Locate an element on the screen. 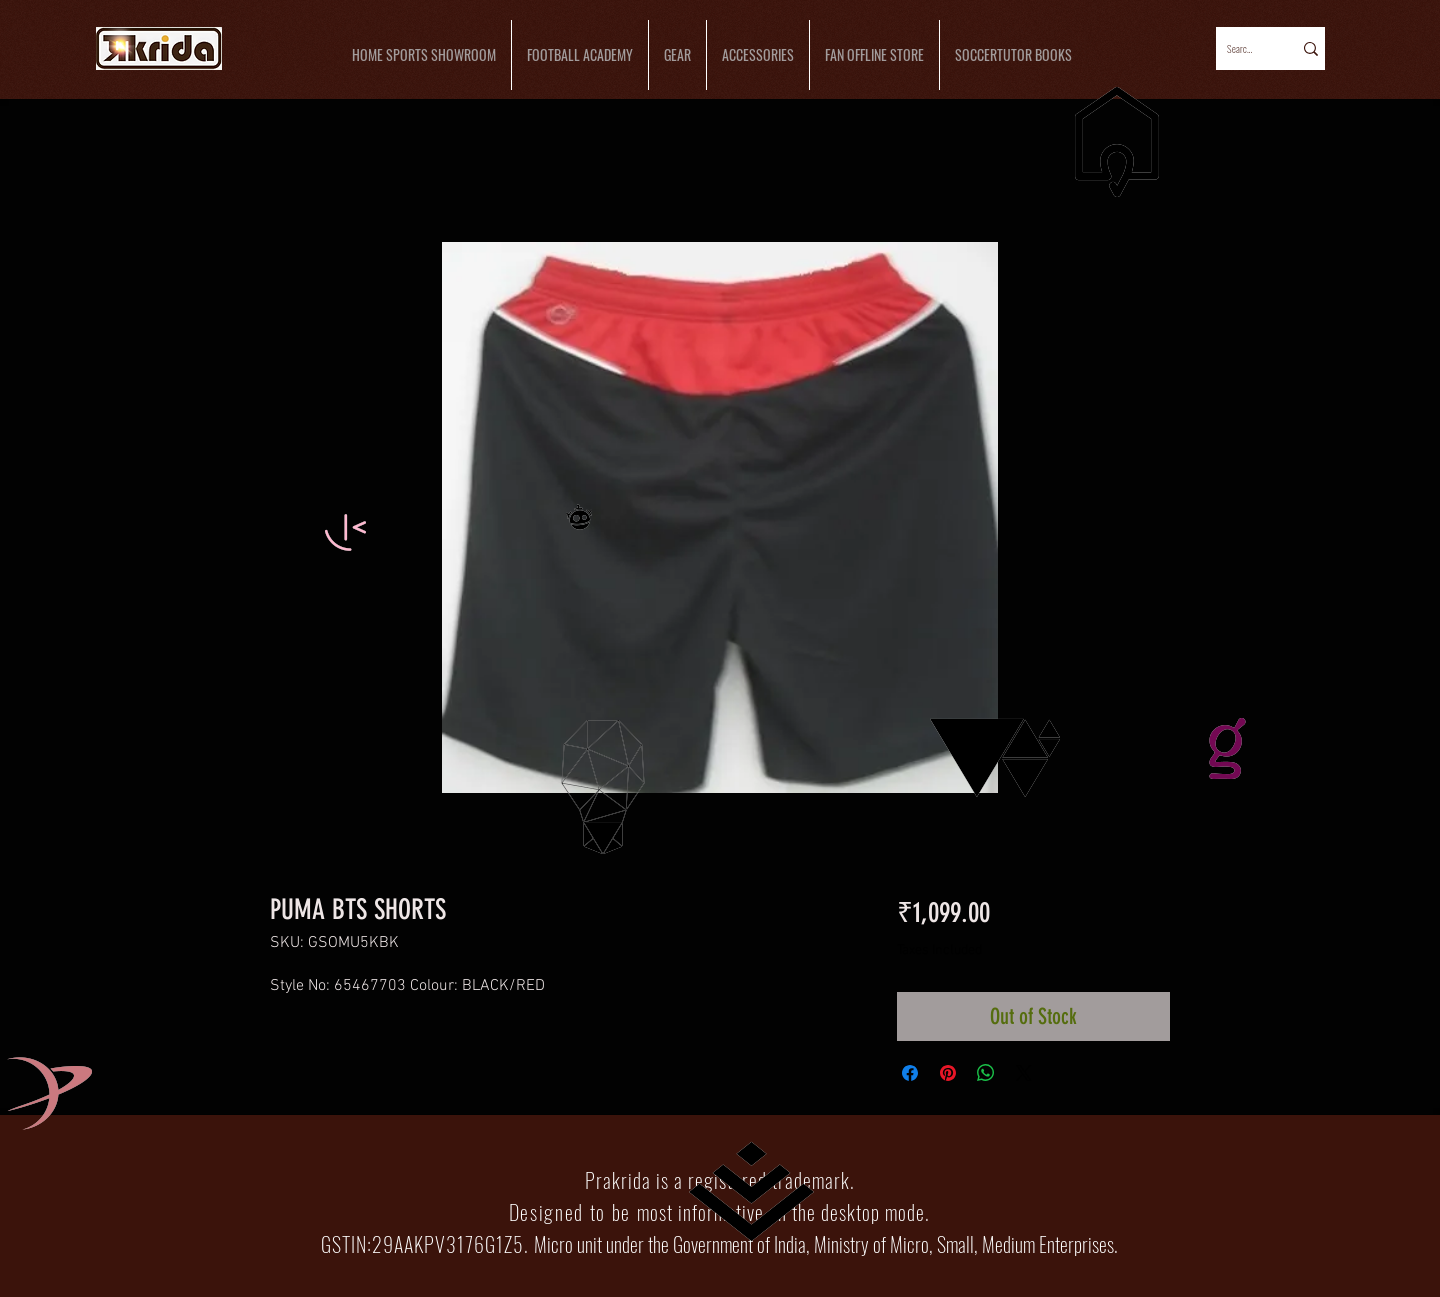 This screenshot has width=1440, height=1297. open the emlakjet real estate app is located at coordinates (1117, 142).